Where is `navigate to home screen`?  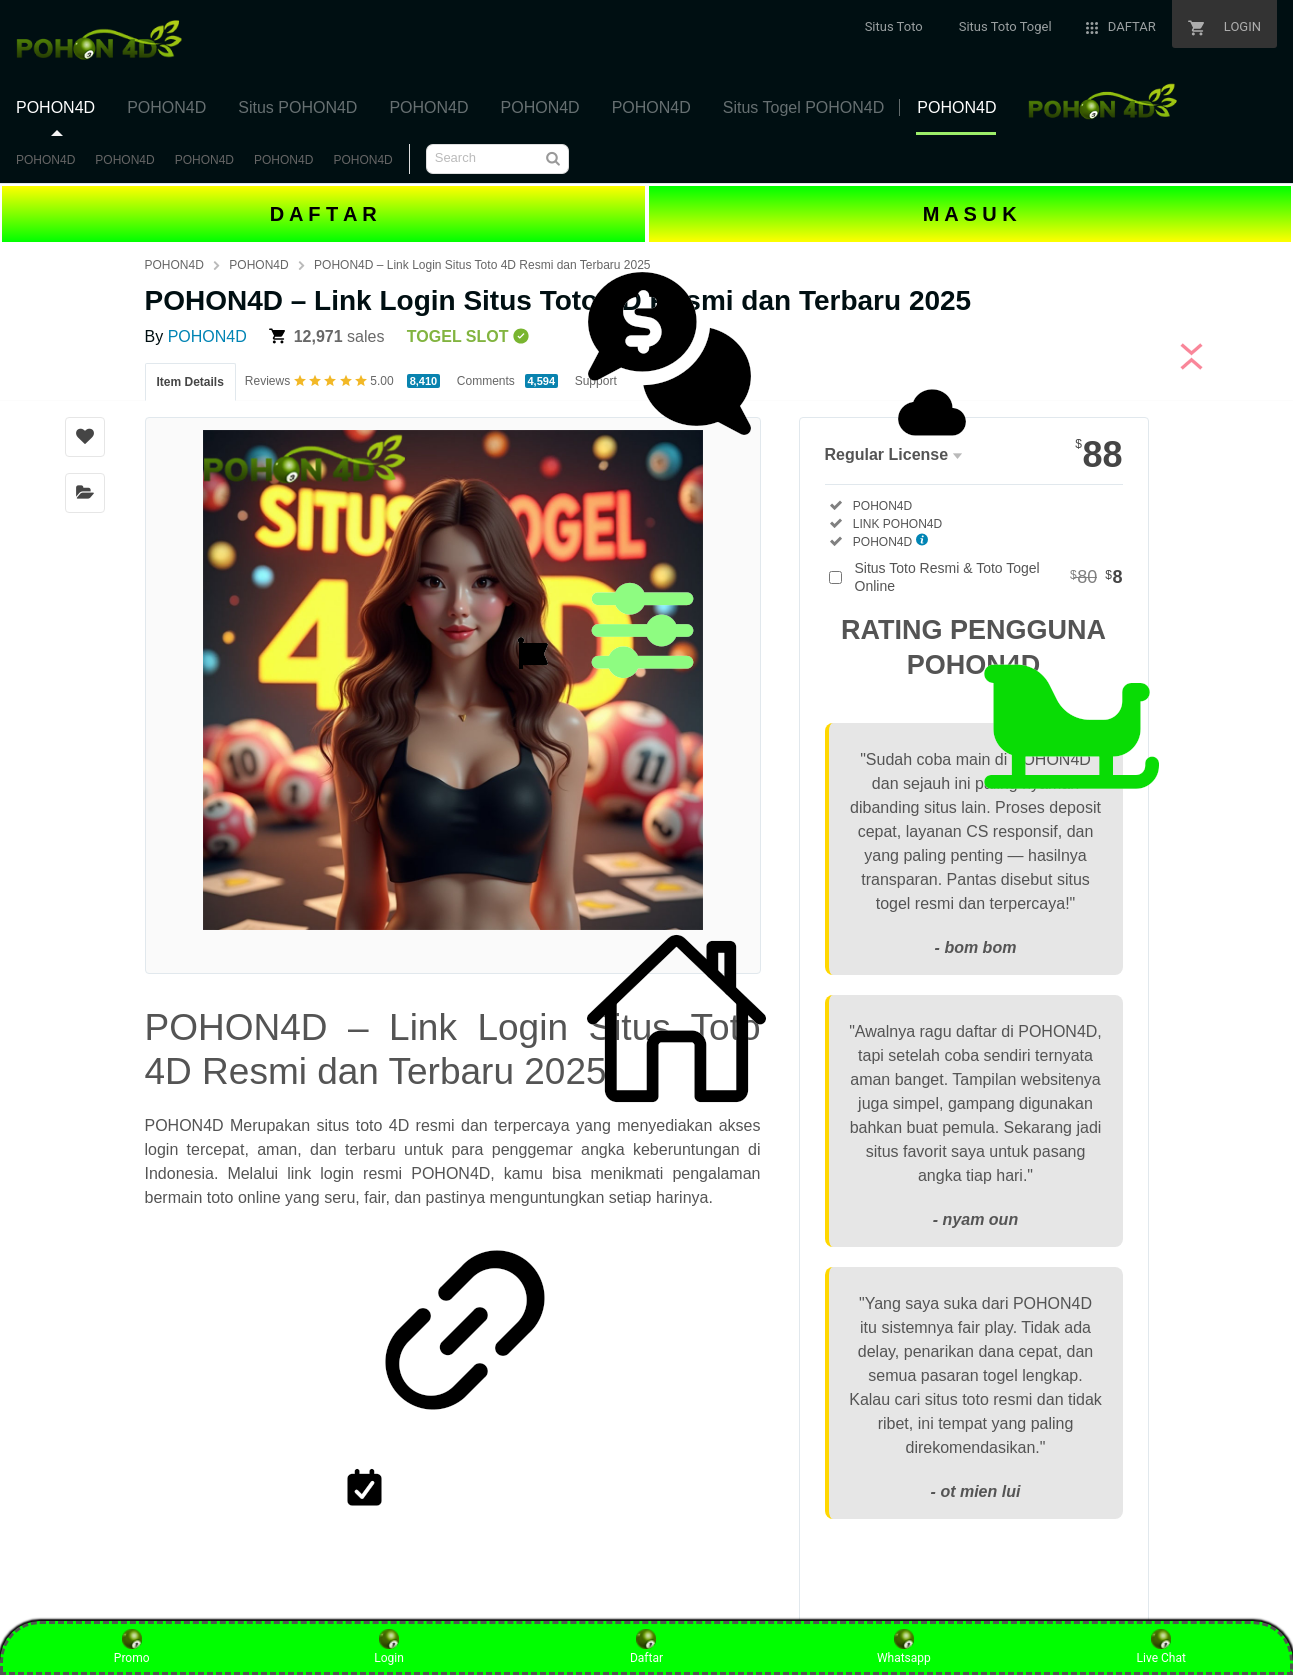
navigate to home screen is located at coordinates (676, 1018).